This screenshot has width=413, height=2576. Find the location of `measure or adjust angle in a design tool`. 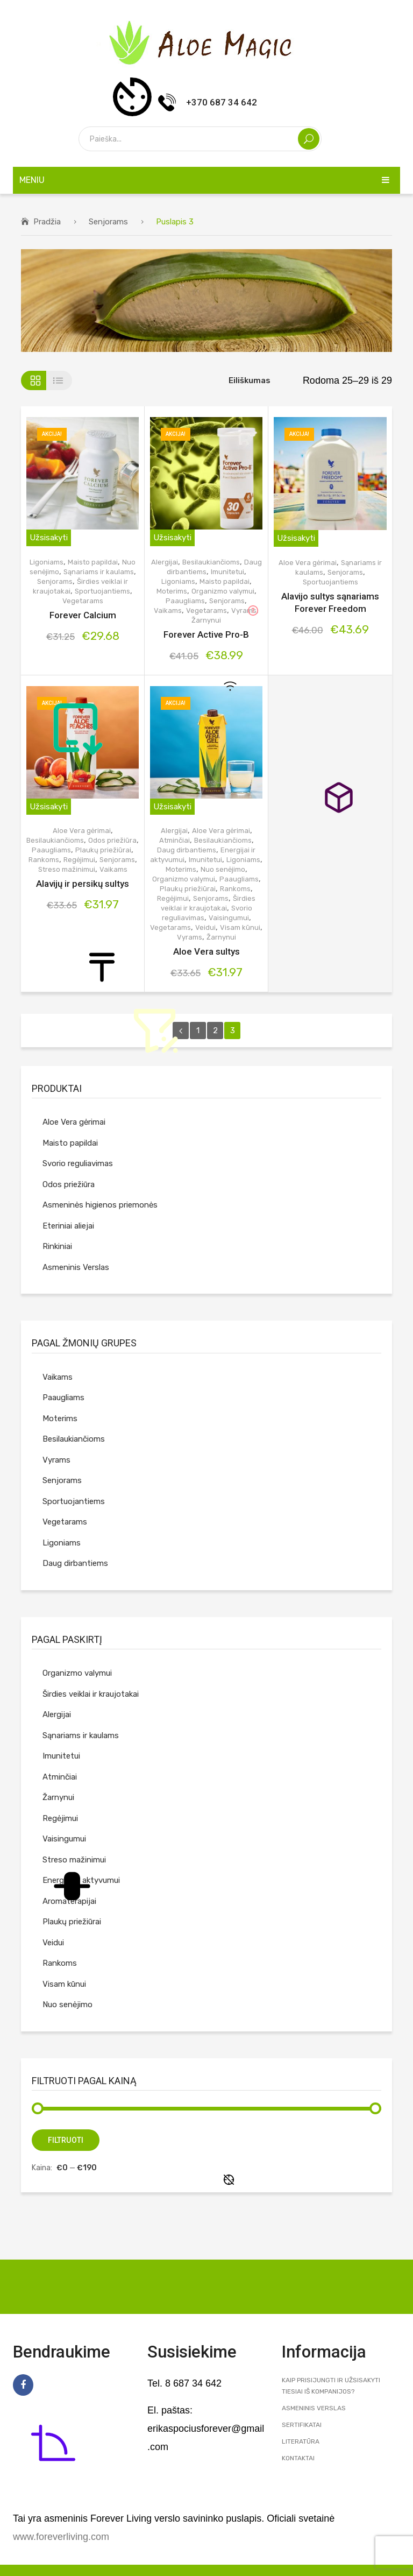

measure or adjust angle in a design tool is located at coordinates (52, 2445).